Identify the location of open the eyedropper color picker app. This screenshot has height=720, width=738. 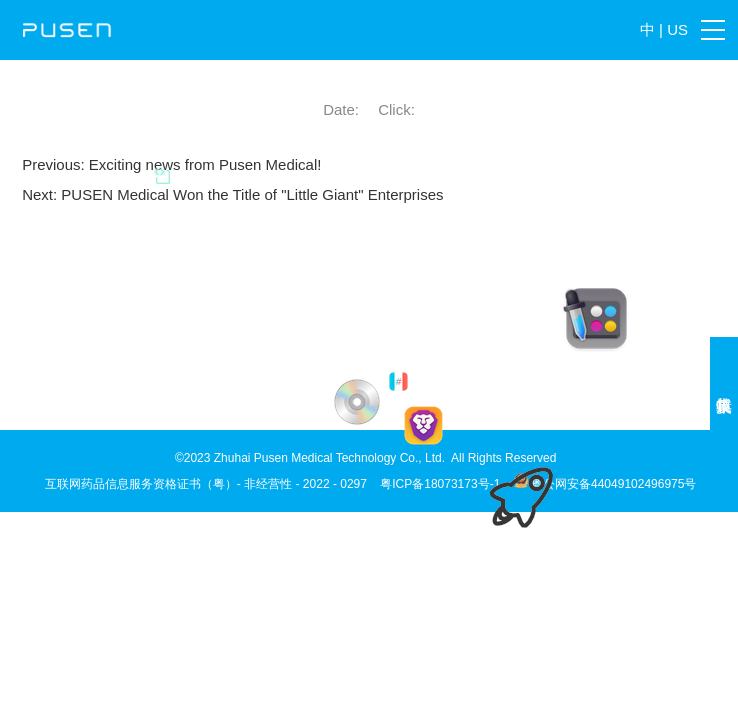
(596, 318).